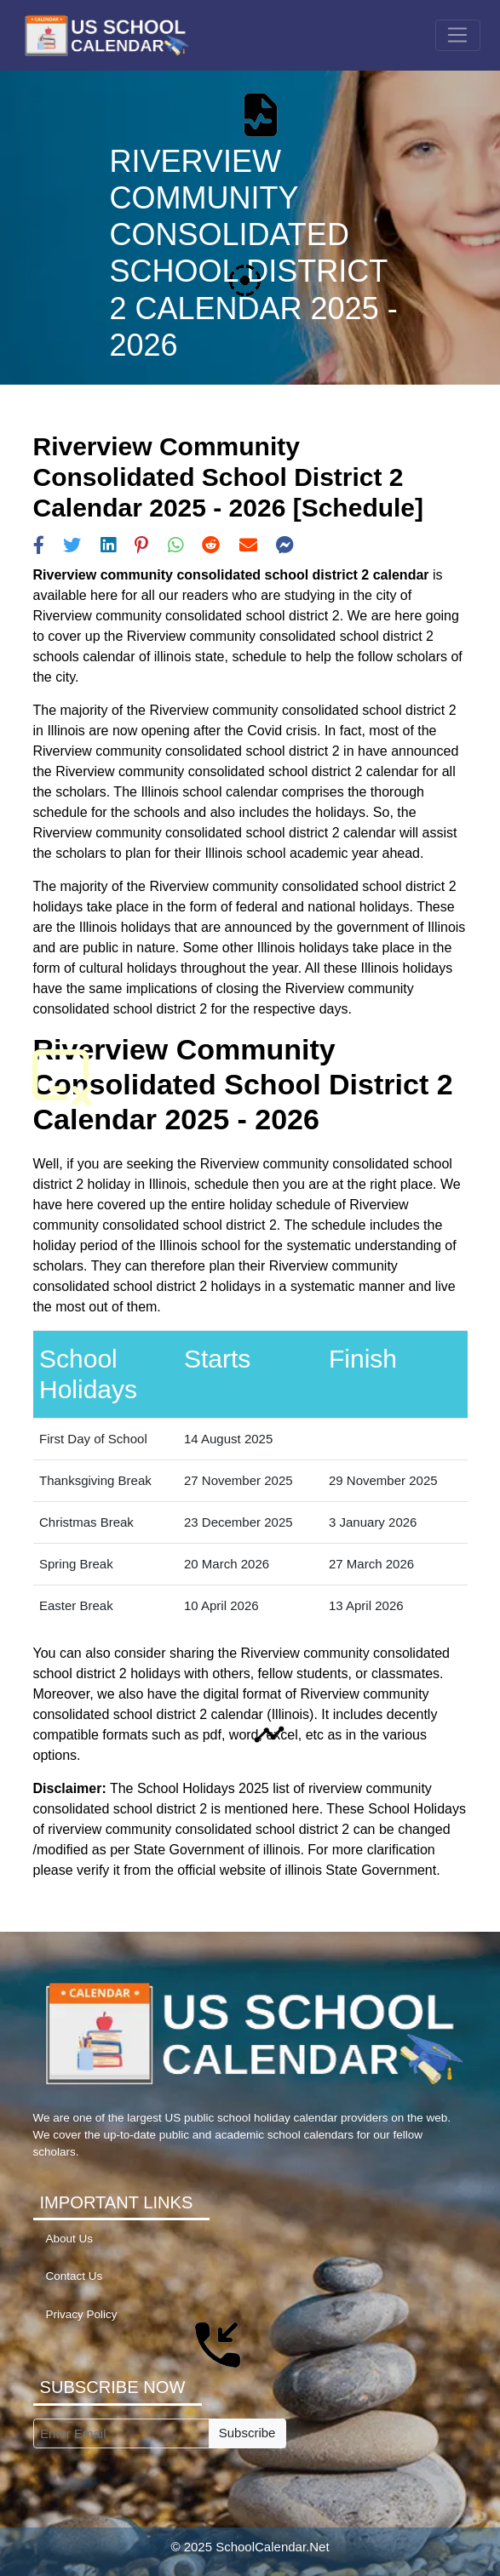 Image resolution: width=500 pixels, height=2576 pixels. I want to click on indicates a missed call that needs to be returned, so click(217, 2345).